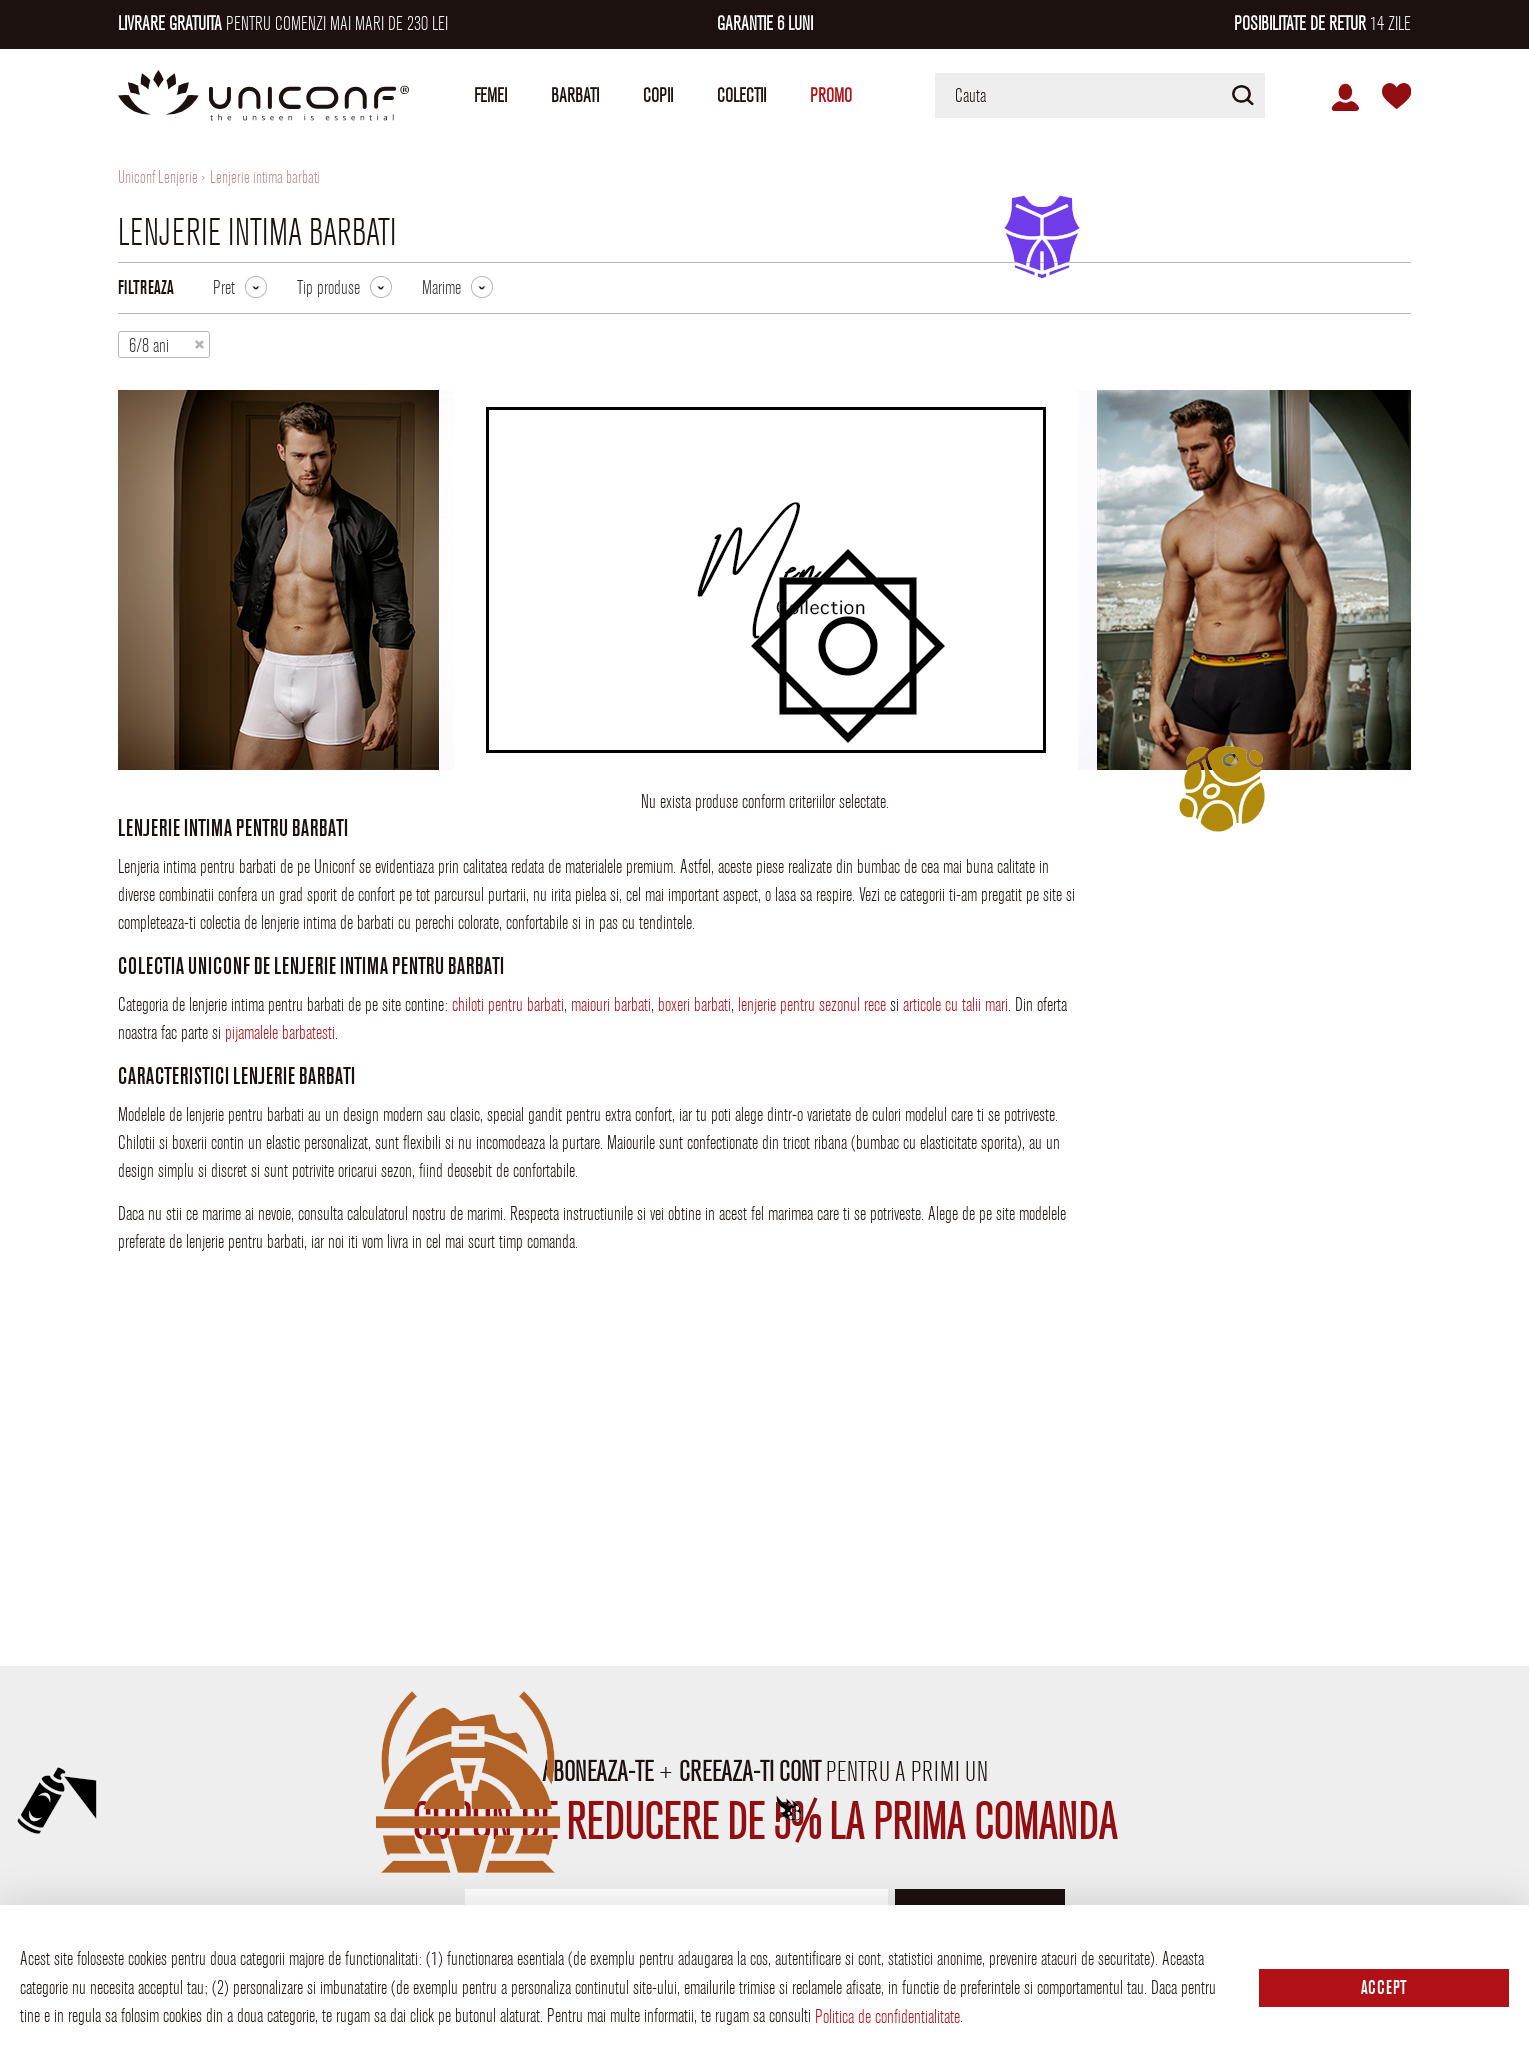  I want to click on activate fire or burn effect in game, so click(788, 1807).